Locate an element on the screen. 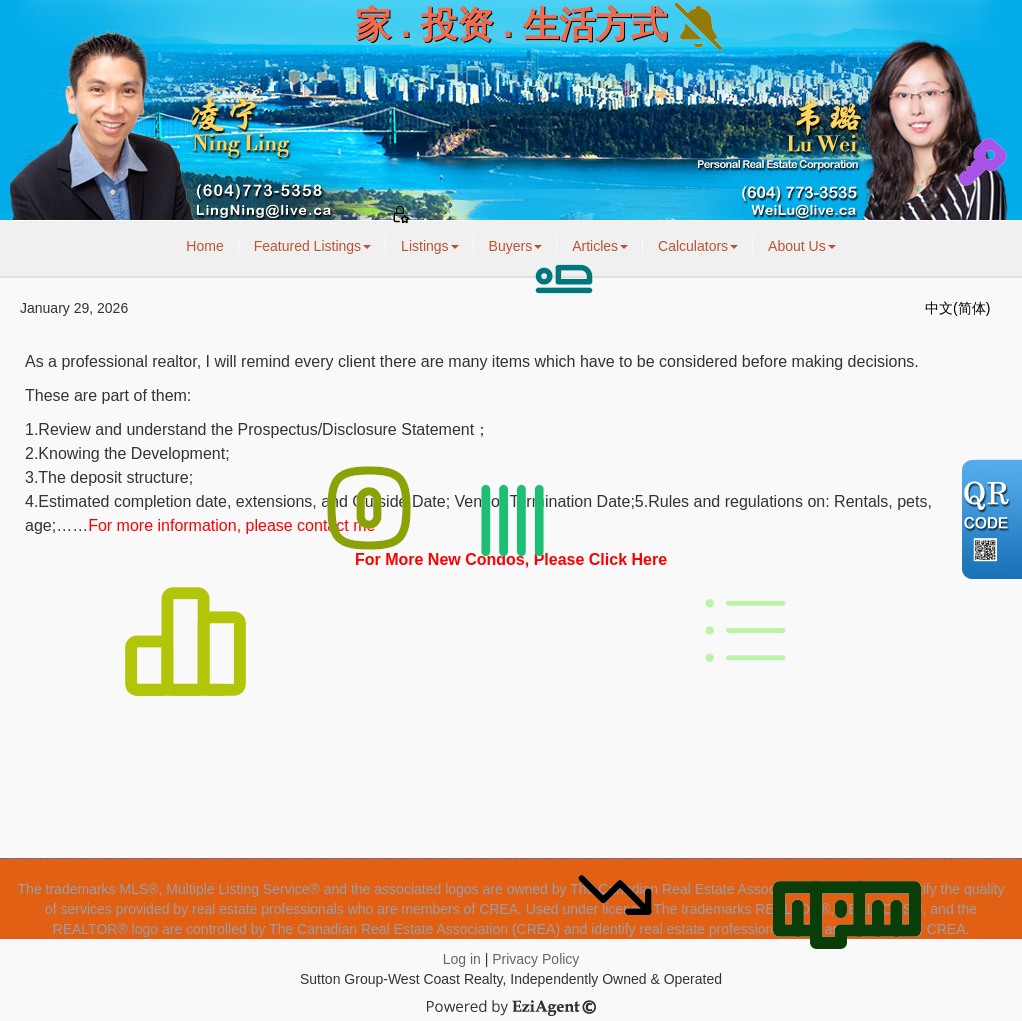 This screenshot has height=1021, width=1022. access security or login settings is located at coordinates (983, 162).